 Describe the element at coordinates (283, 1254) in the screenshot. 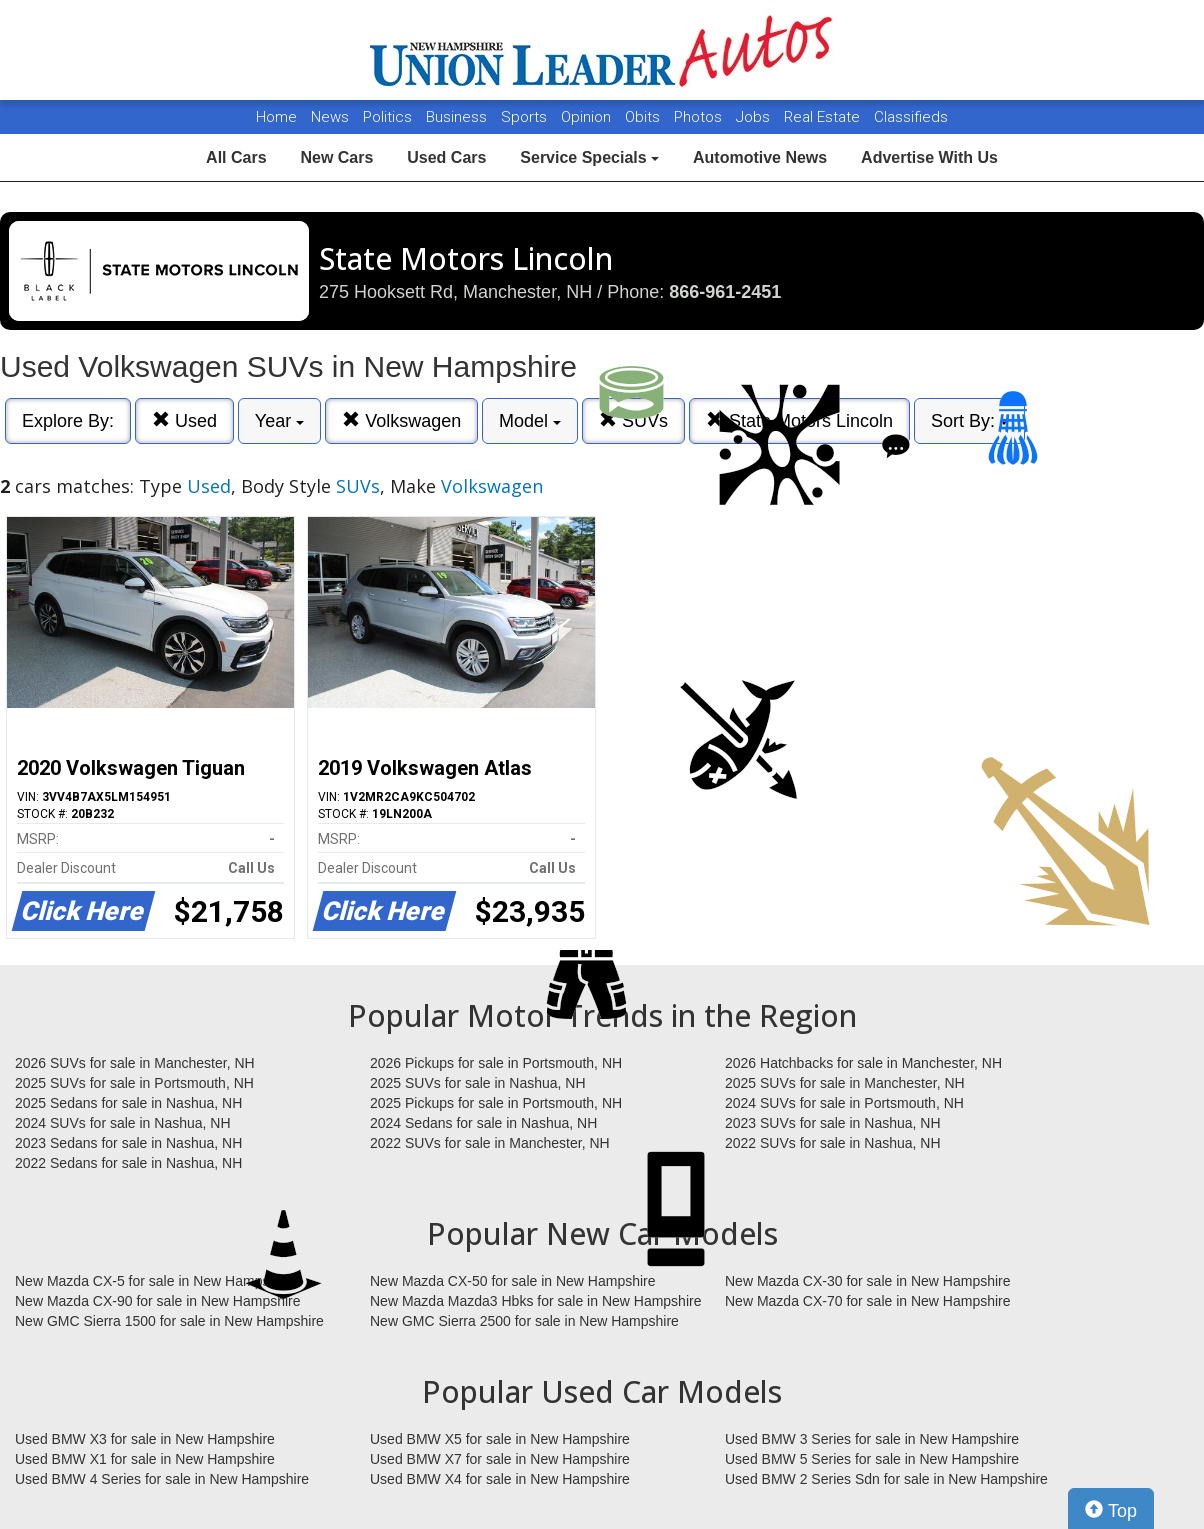

I see `indicates an area under construction or maintenance` at that location.